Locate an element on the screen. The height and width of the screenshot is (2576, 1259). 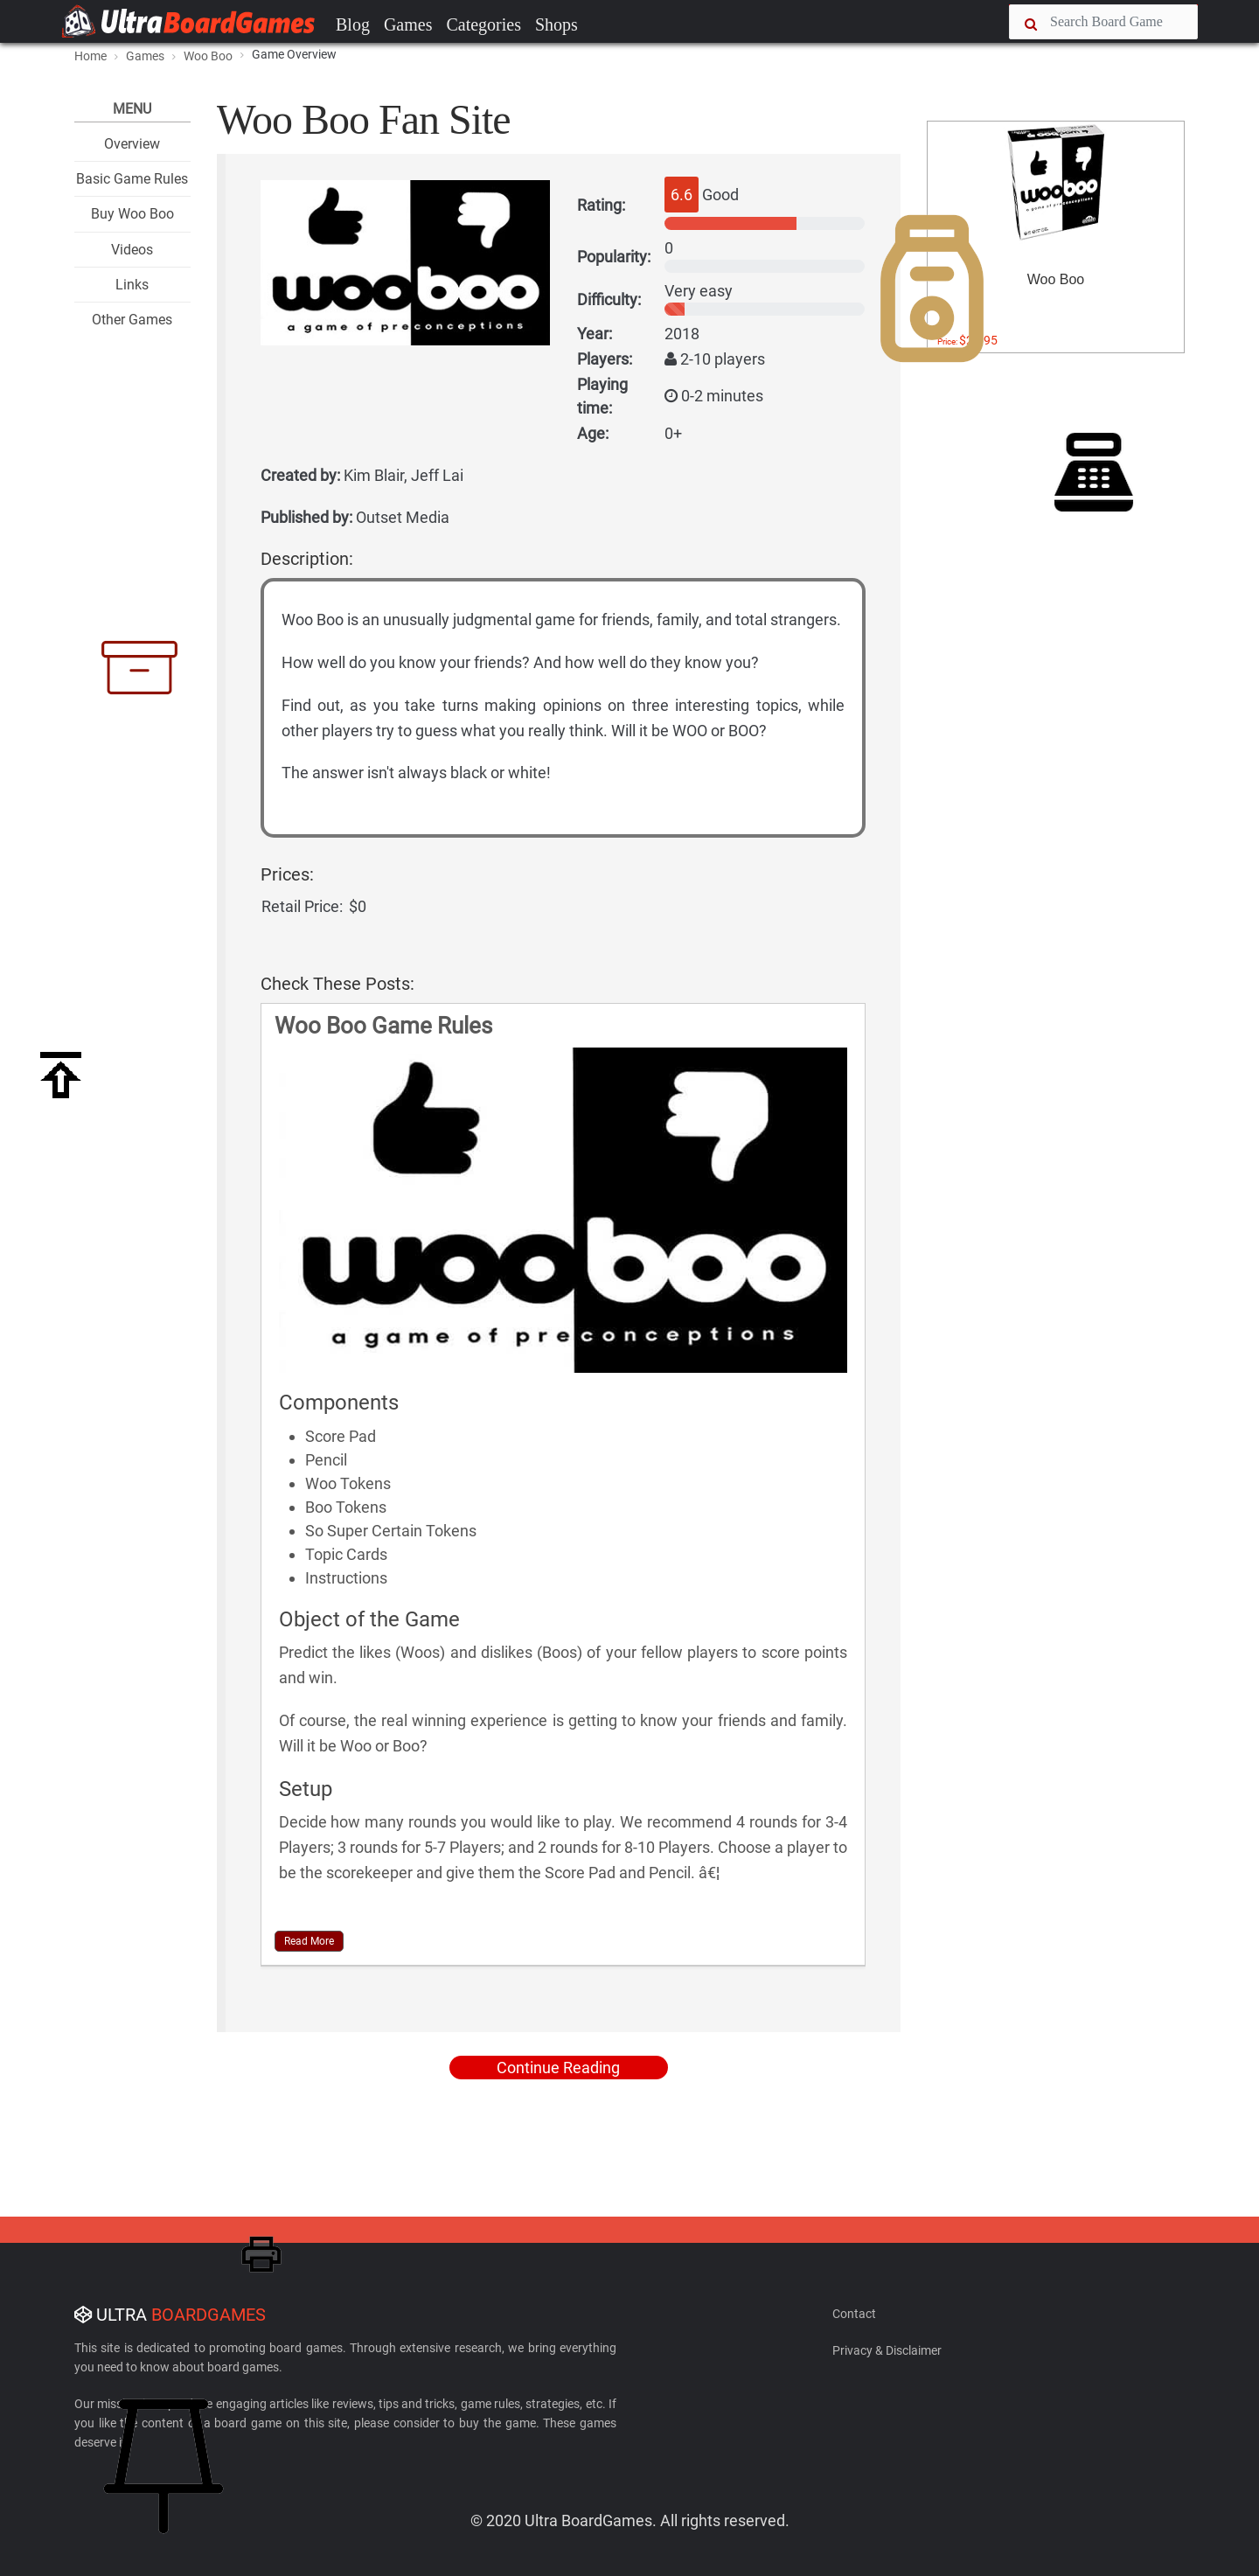
view dairy or milk products is located at coordinates (932, 289).